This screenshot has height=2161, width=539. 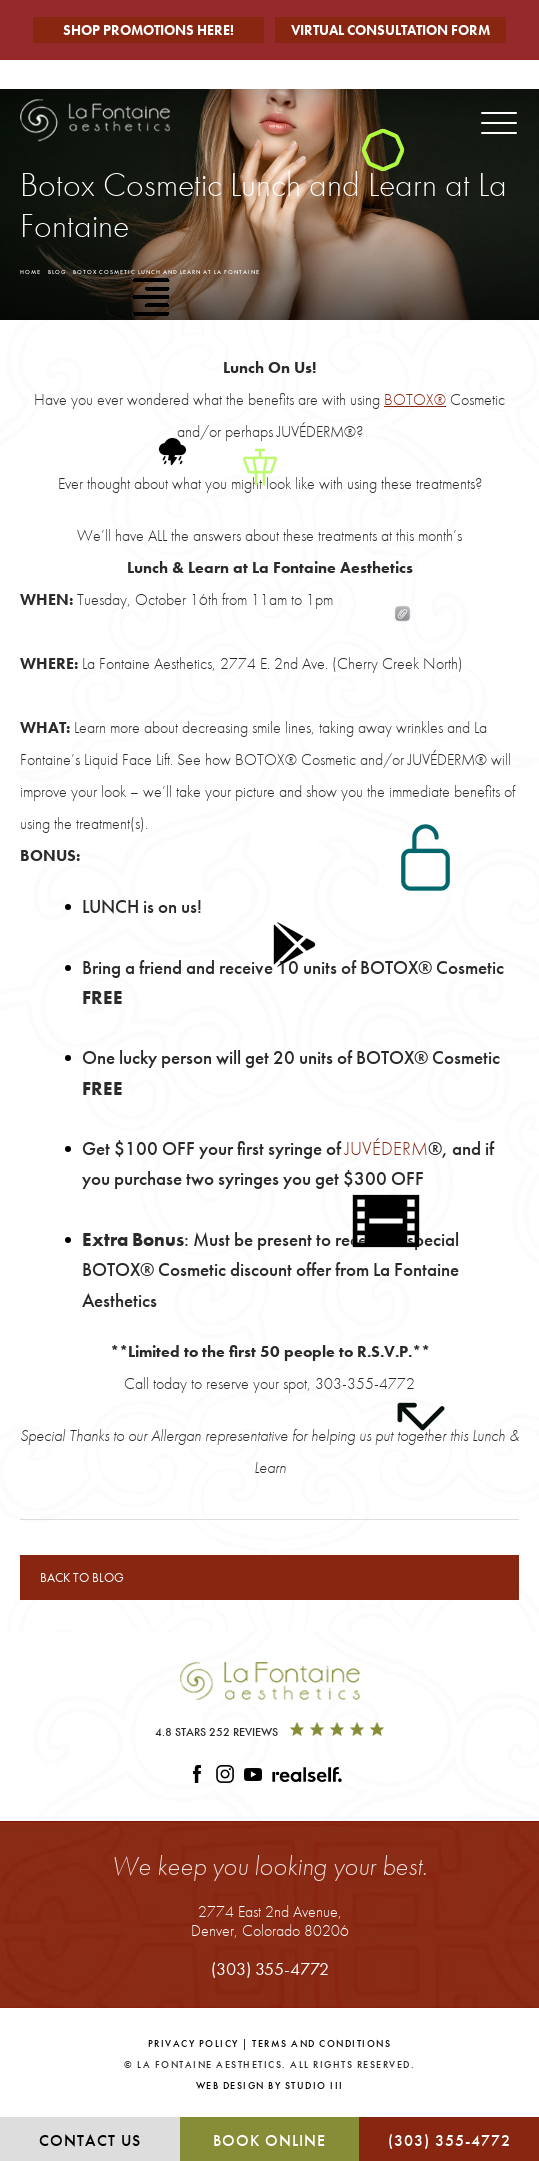 What do you see at coordinates (386, 1221) in the screenshot?
I see `access video or film content` at bounding box center [386, 1221].